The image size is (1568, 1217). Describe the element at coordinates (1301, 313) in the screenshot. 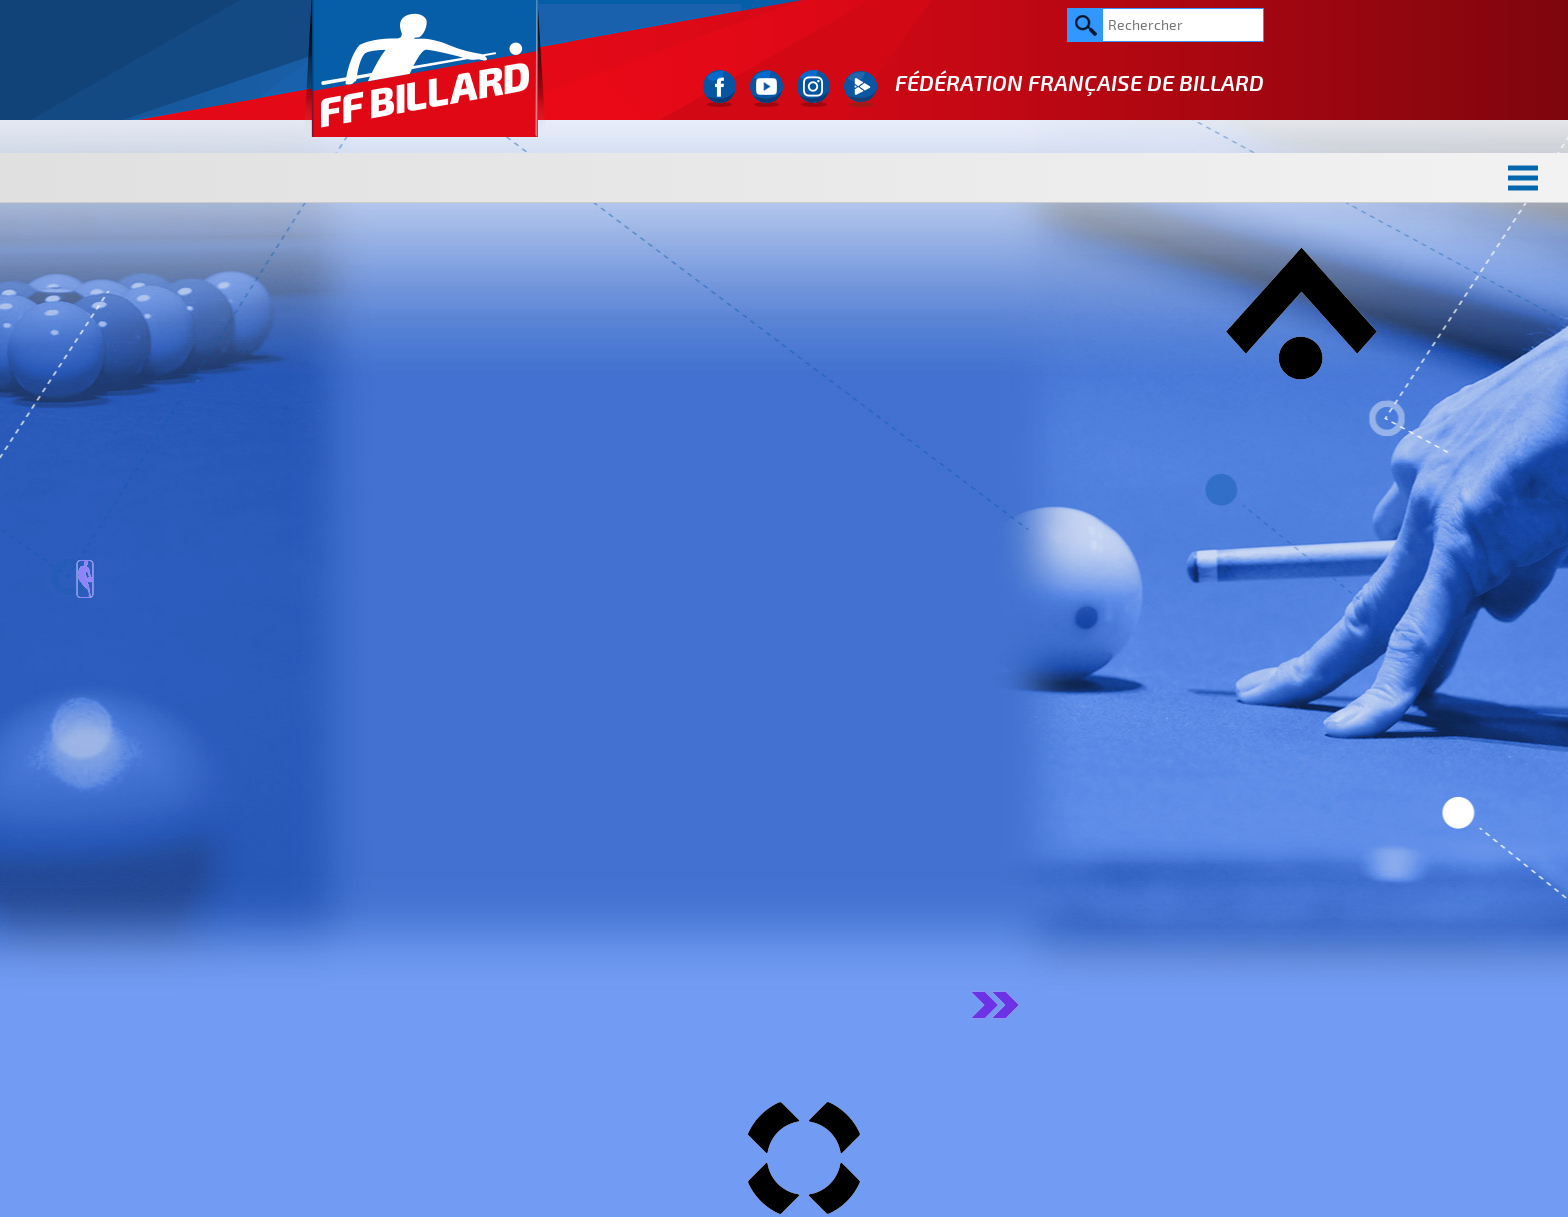

I see `upptime status monitoring service logo` at that location.